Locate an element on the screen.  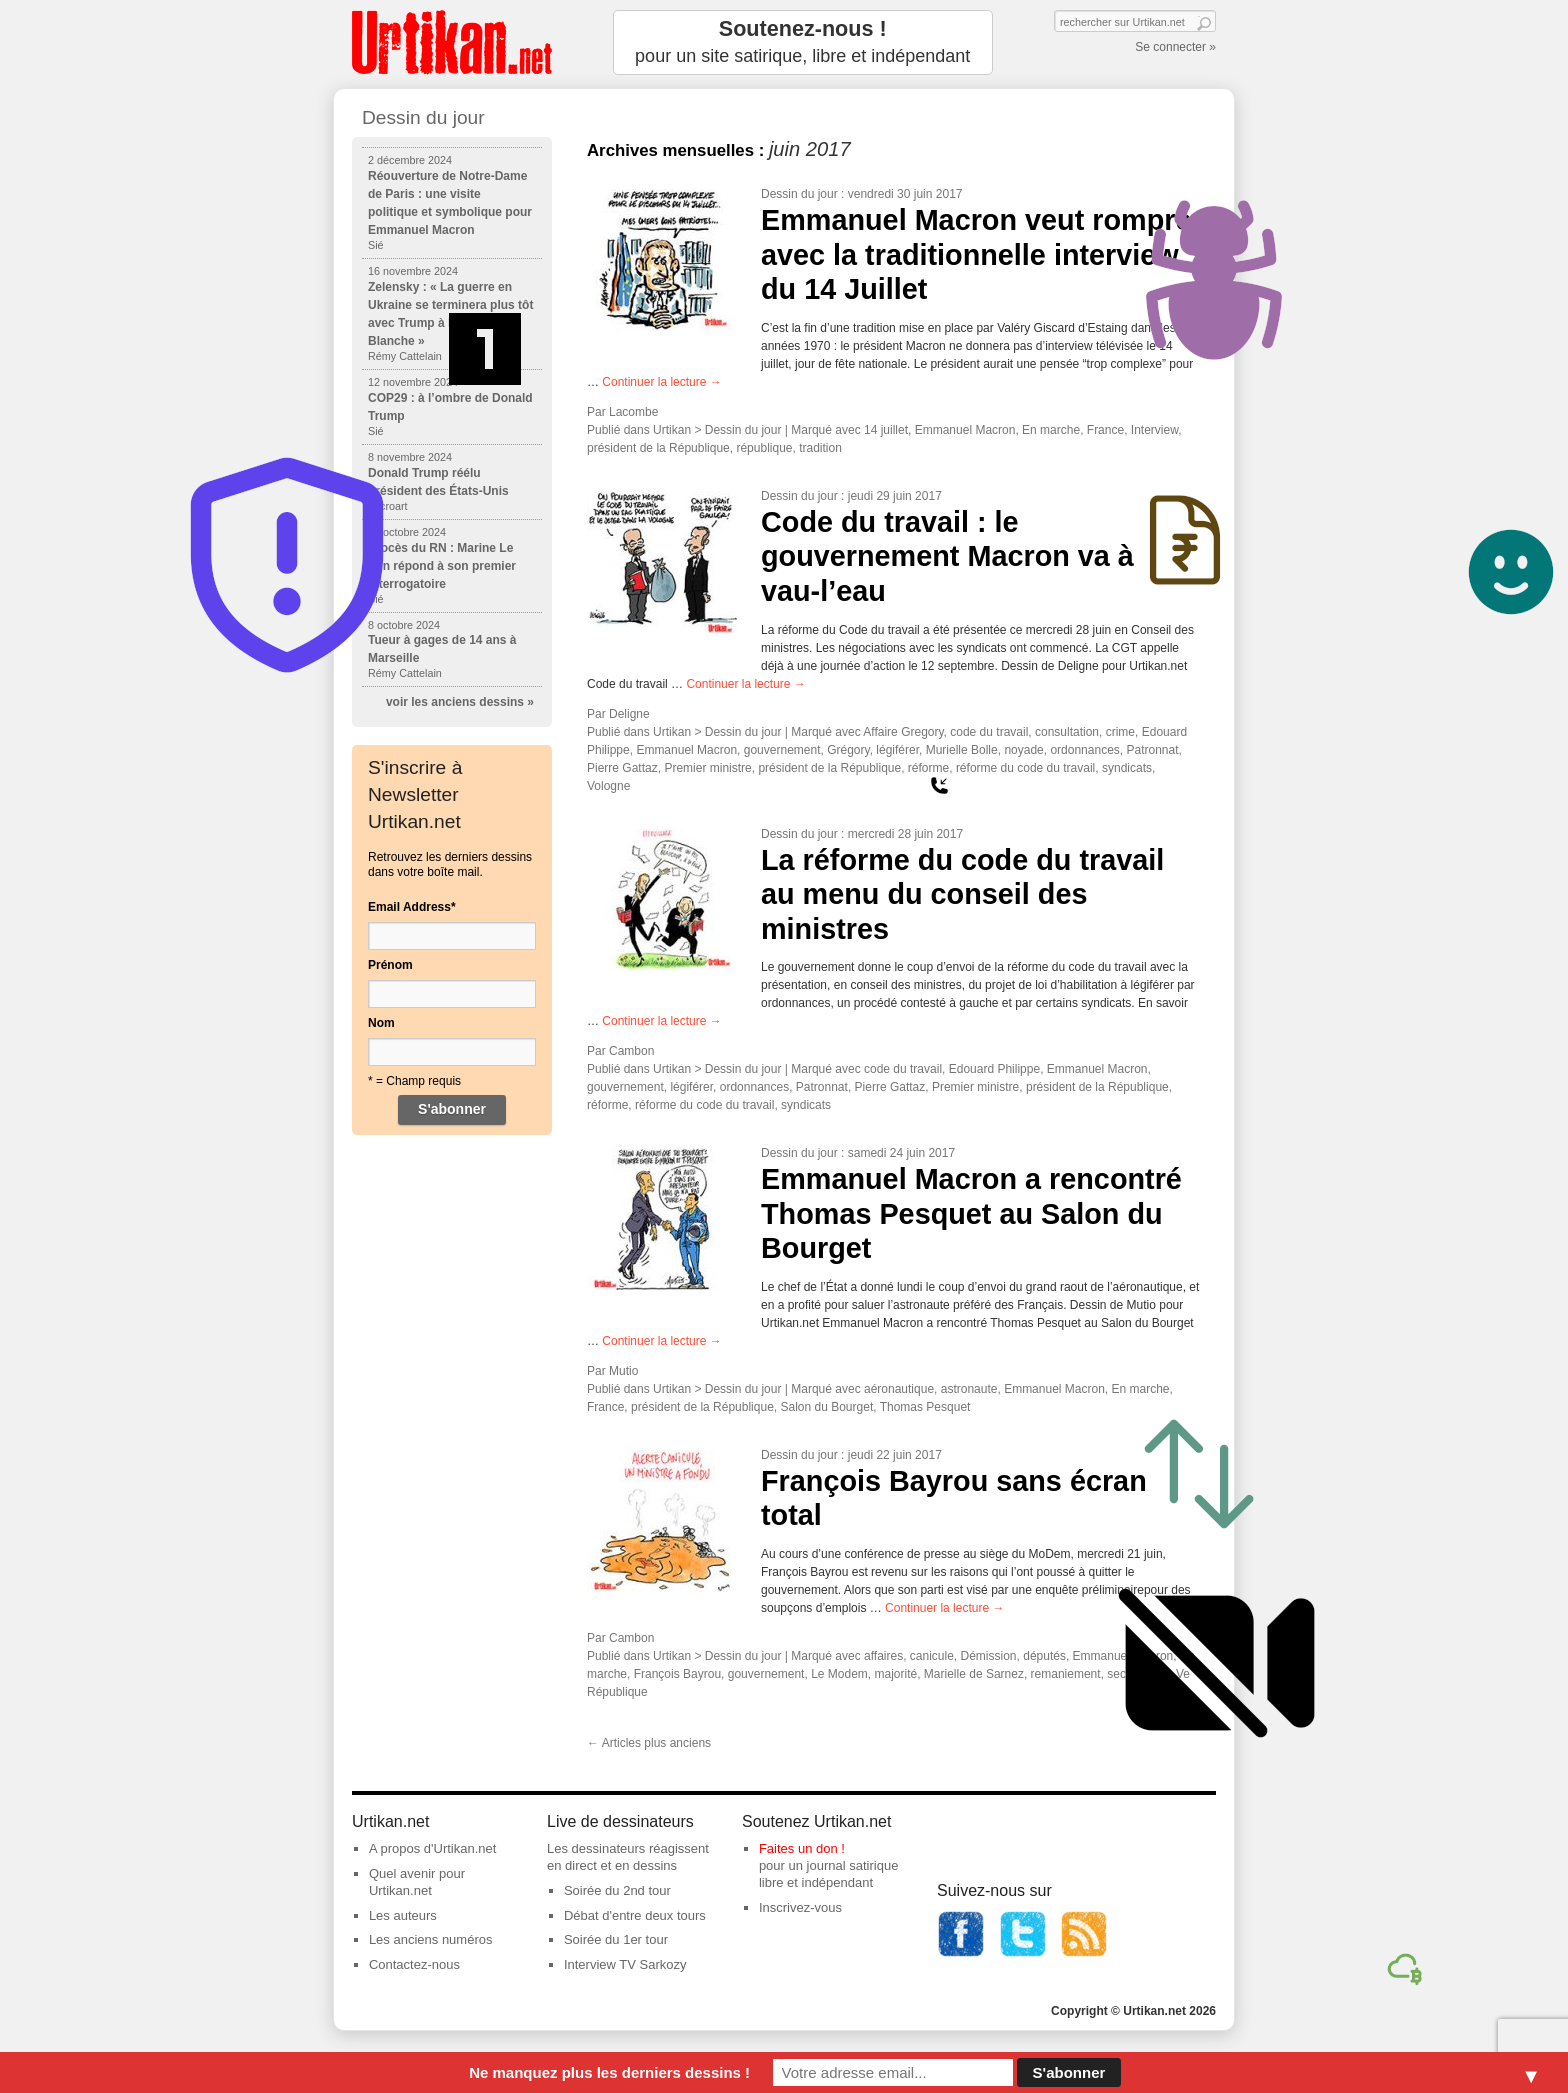
sort items in ascending or descending order is located at coordinates (1199, 1474).